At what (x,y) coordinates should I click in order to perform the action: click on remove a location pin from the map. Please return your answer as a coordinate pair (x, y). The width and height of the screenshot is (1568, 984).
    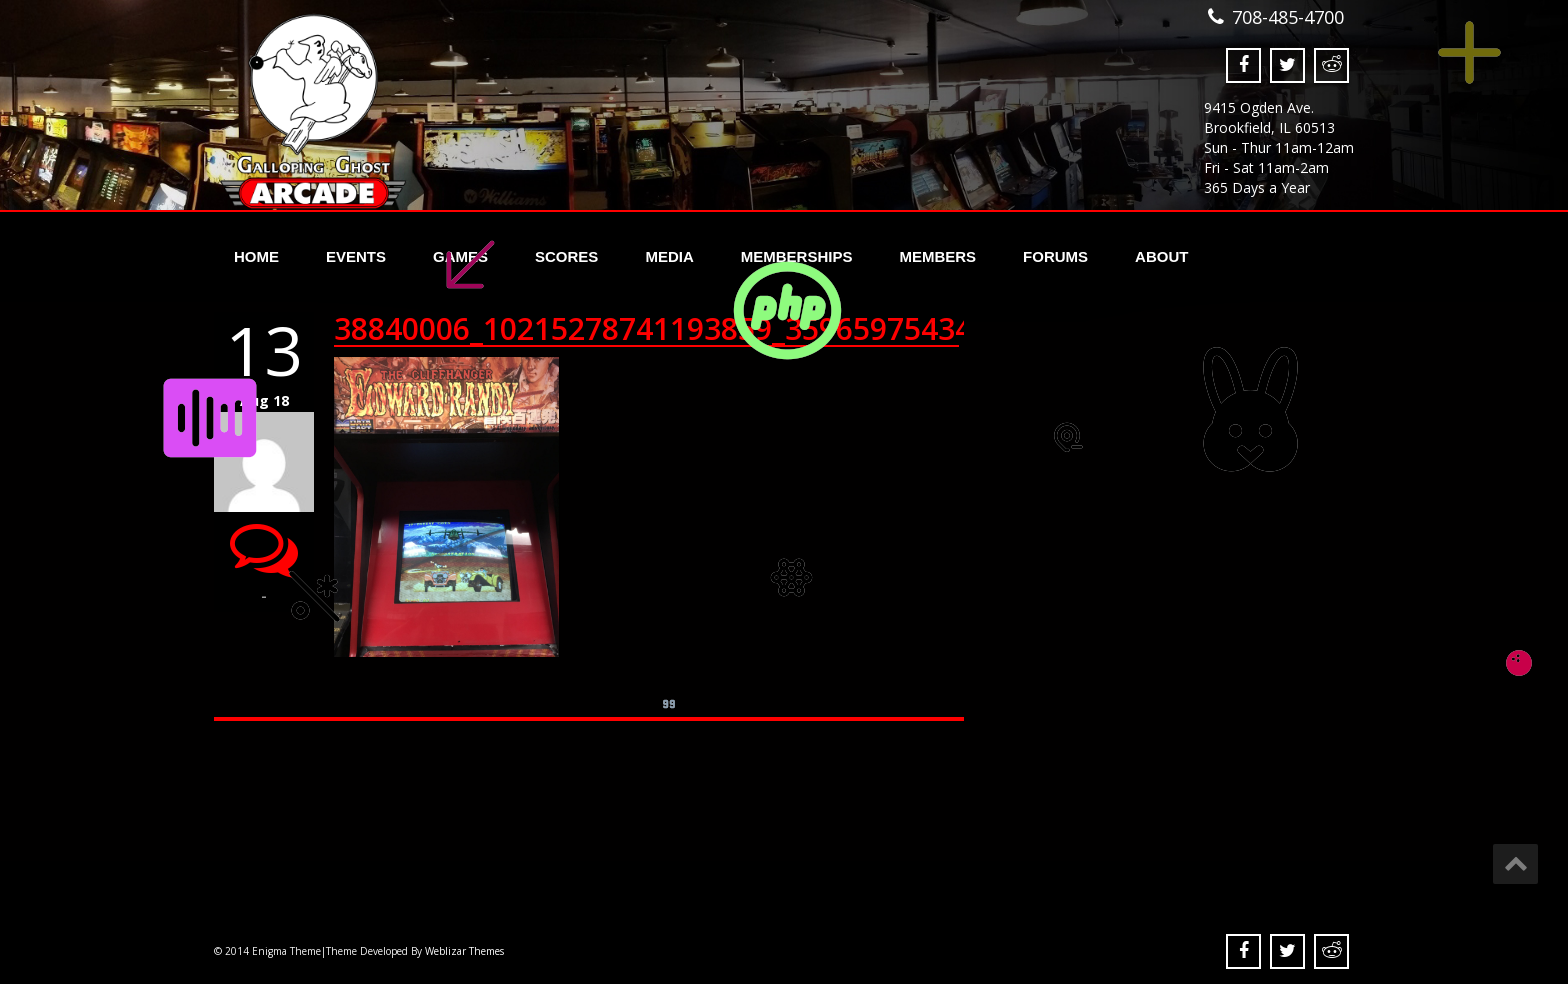
    Looking at the image, I should click on (1067, 437).